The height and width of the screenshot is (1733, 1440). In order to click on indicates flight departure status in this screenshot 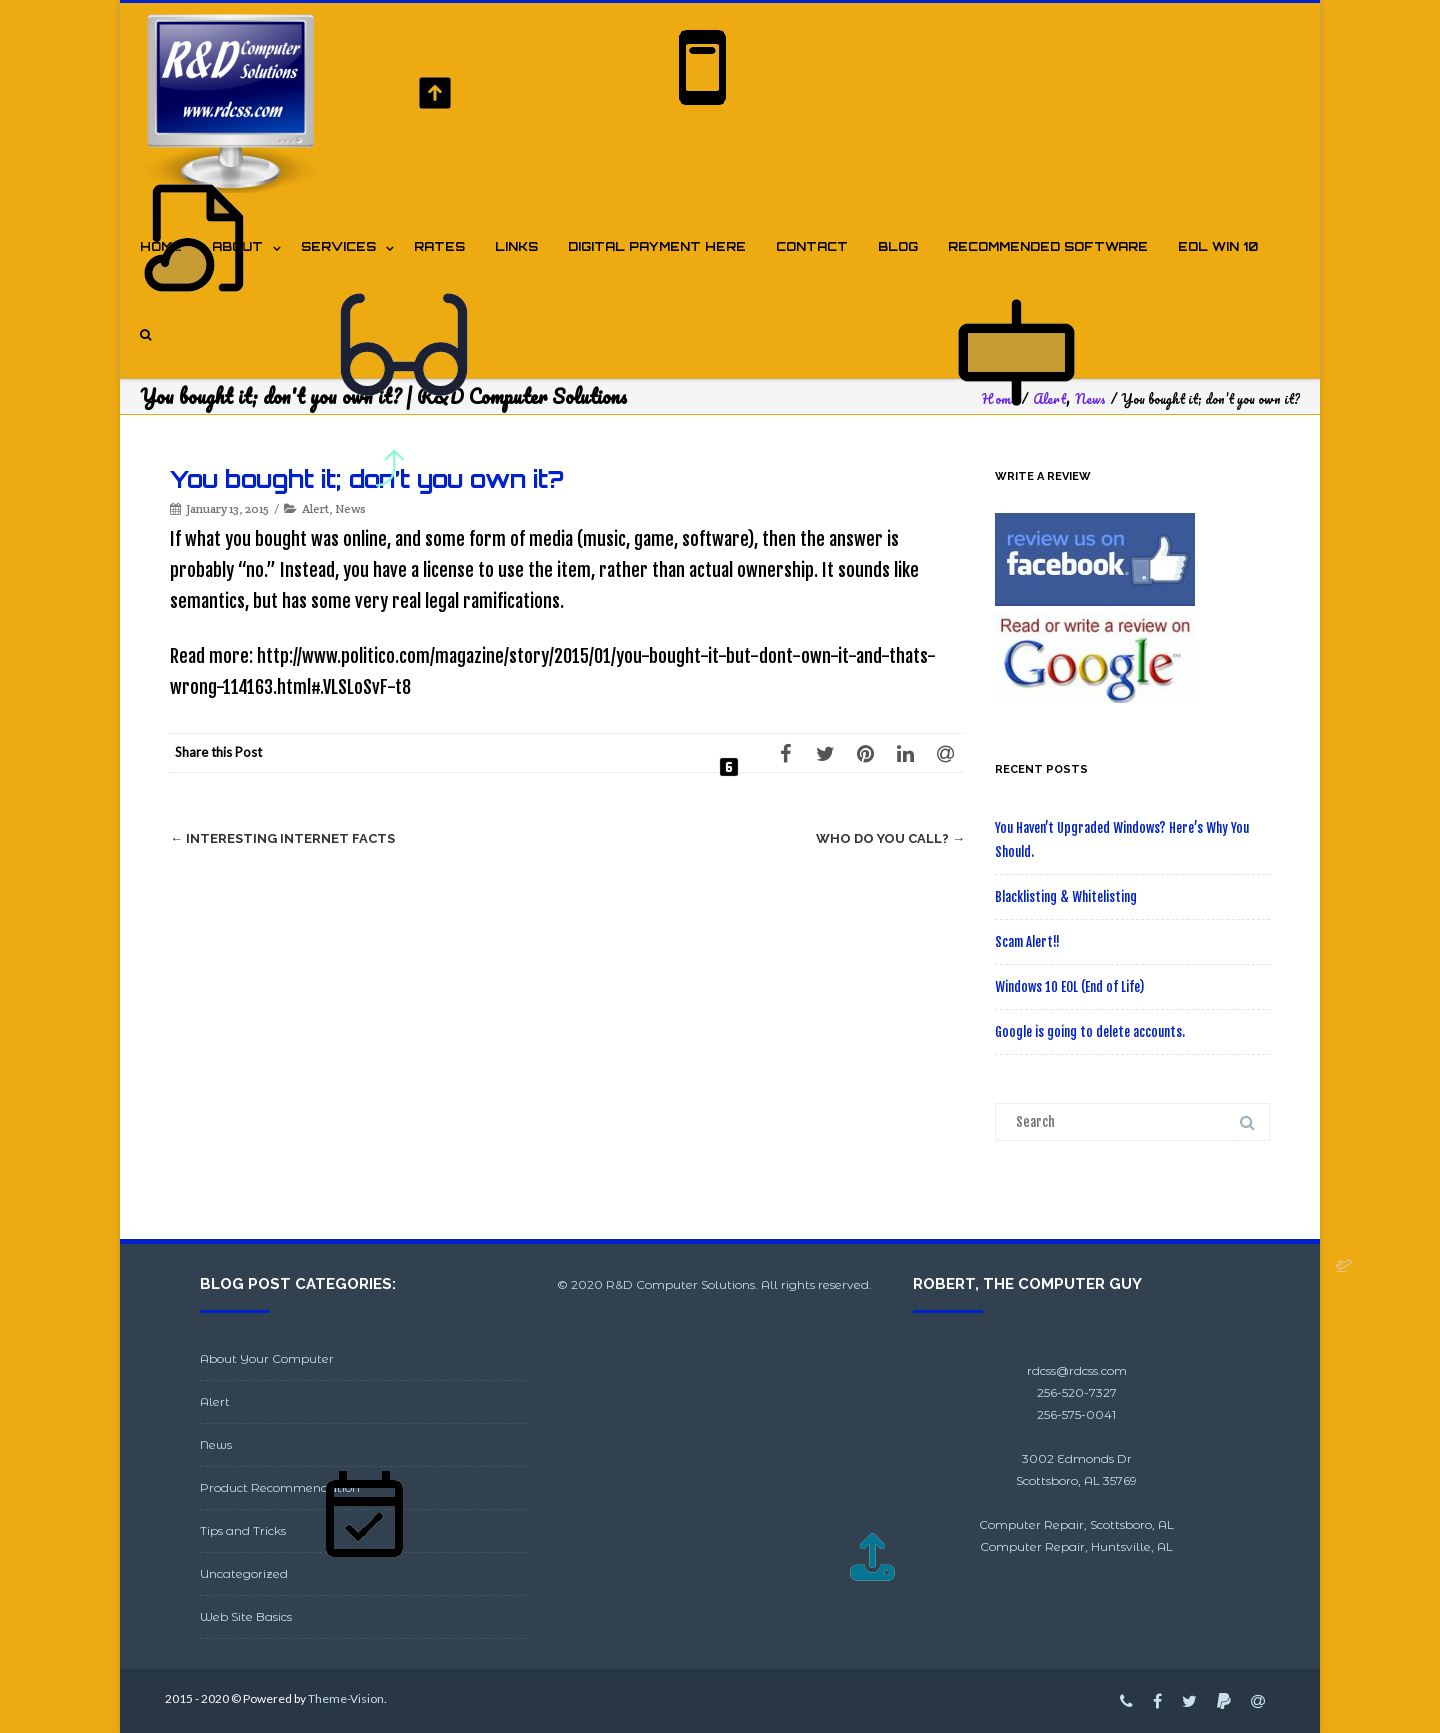, I will do `click(1344, 1265)`.